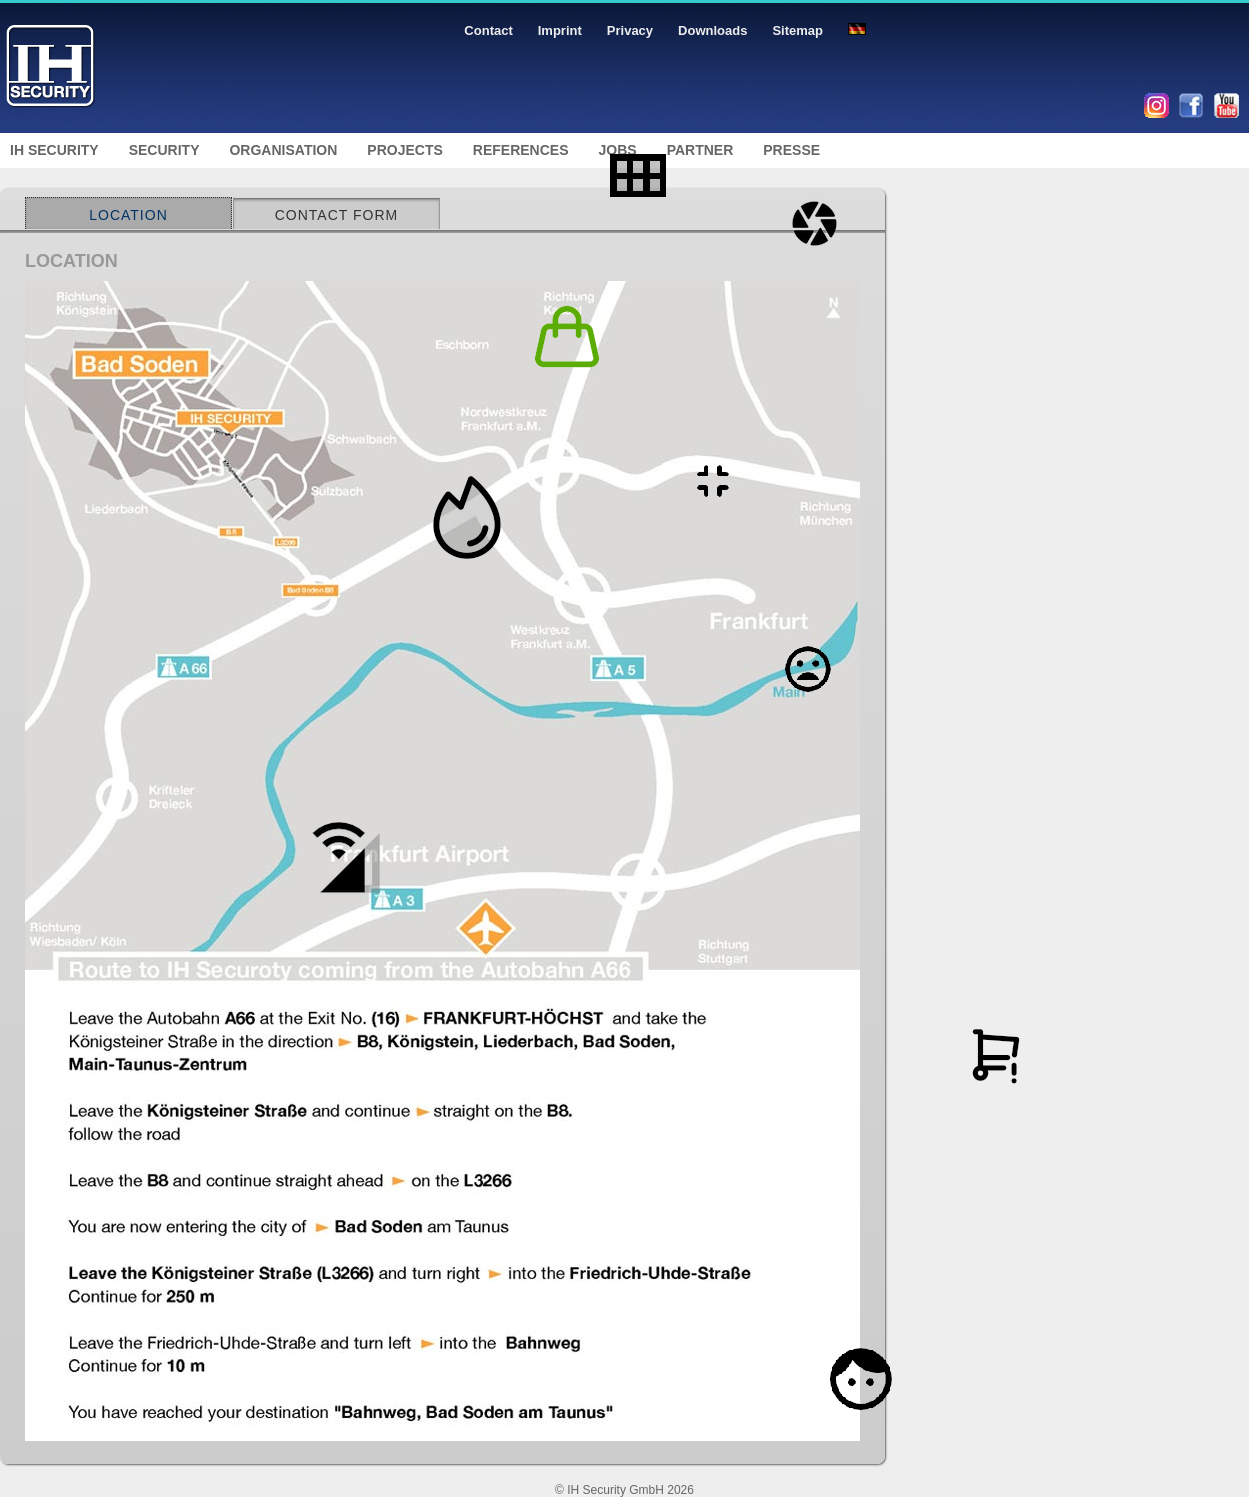 This screenshot has width=1249, height=1497. Describe the element at coordinates (342, 855) in the screenshot. I see `indicates wifi connection with cellular backup` at that location.